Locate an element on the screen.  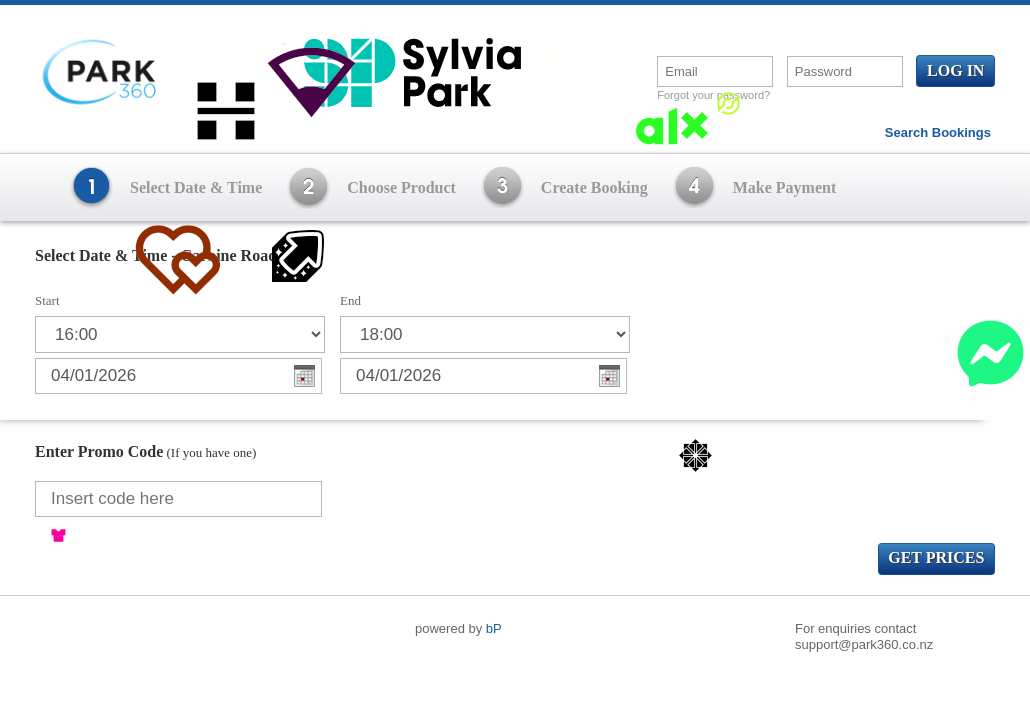
open facebook messenger is located at coordinates (990, 353).